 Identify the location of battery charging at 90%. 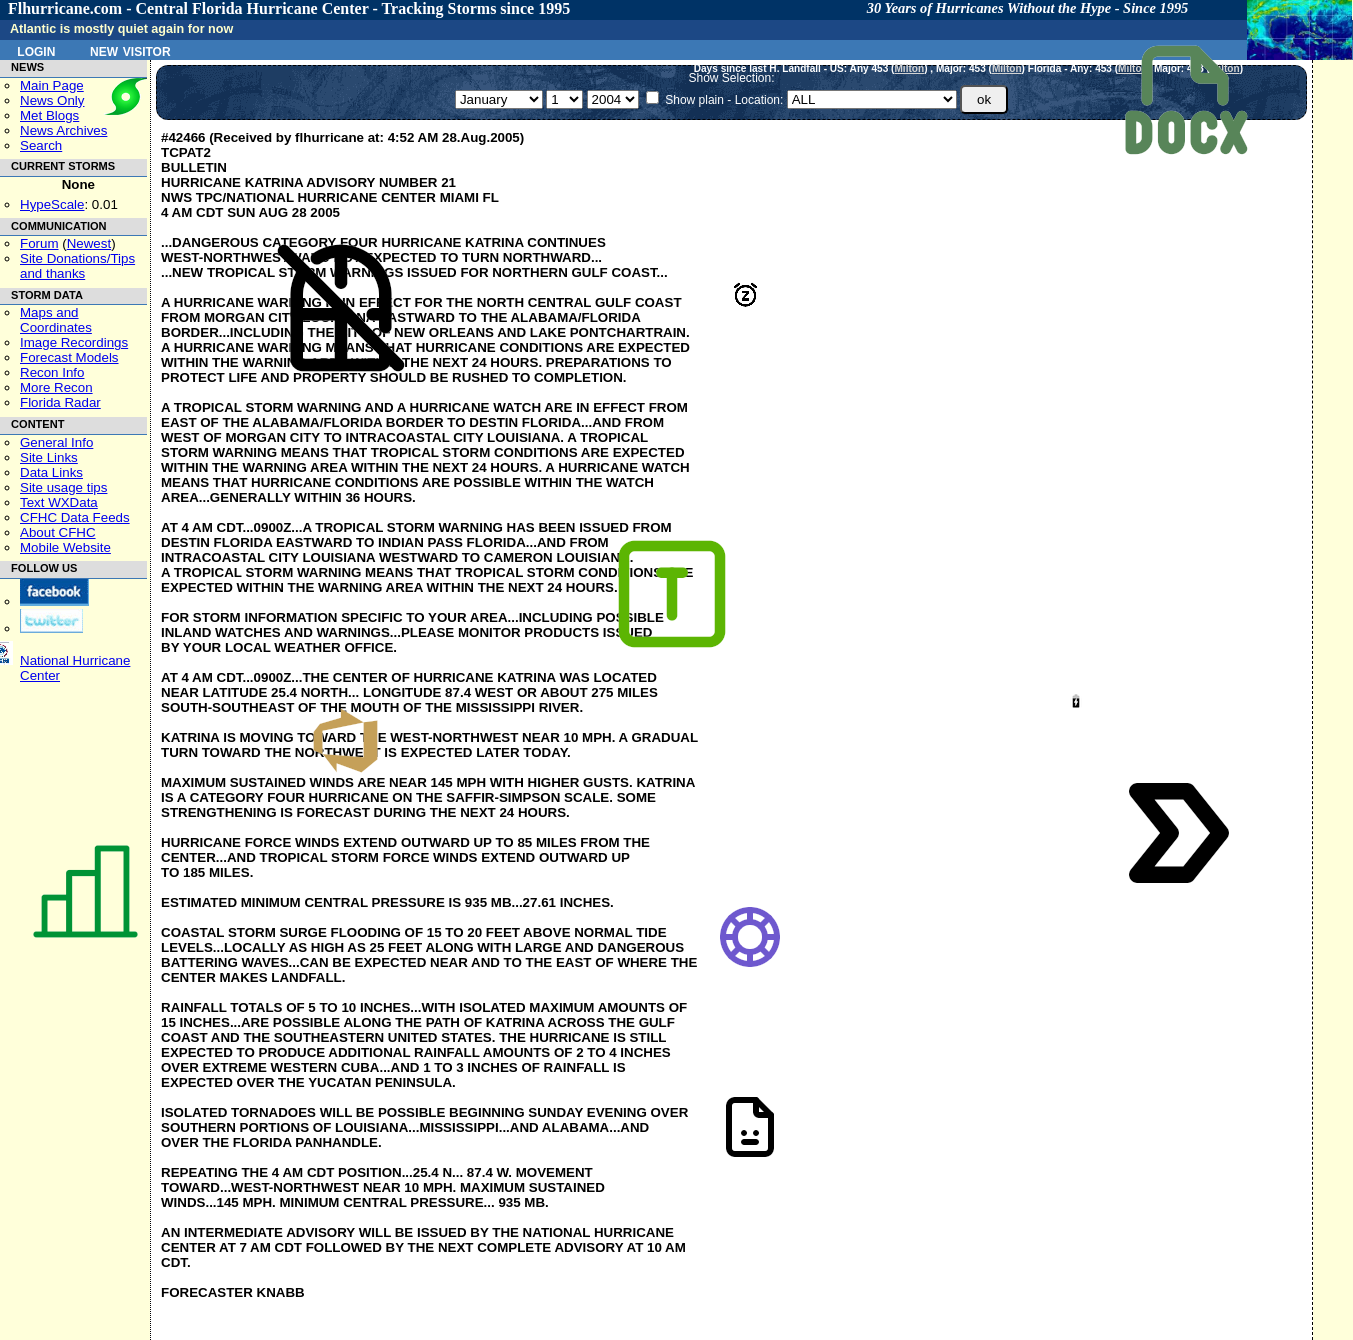
(1076, 701).